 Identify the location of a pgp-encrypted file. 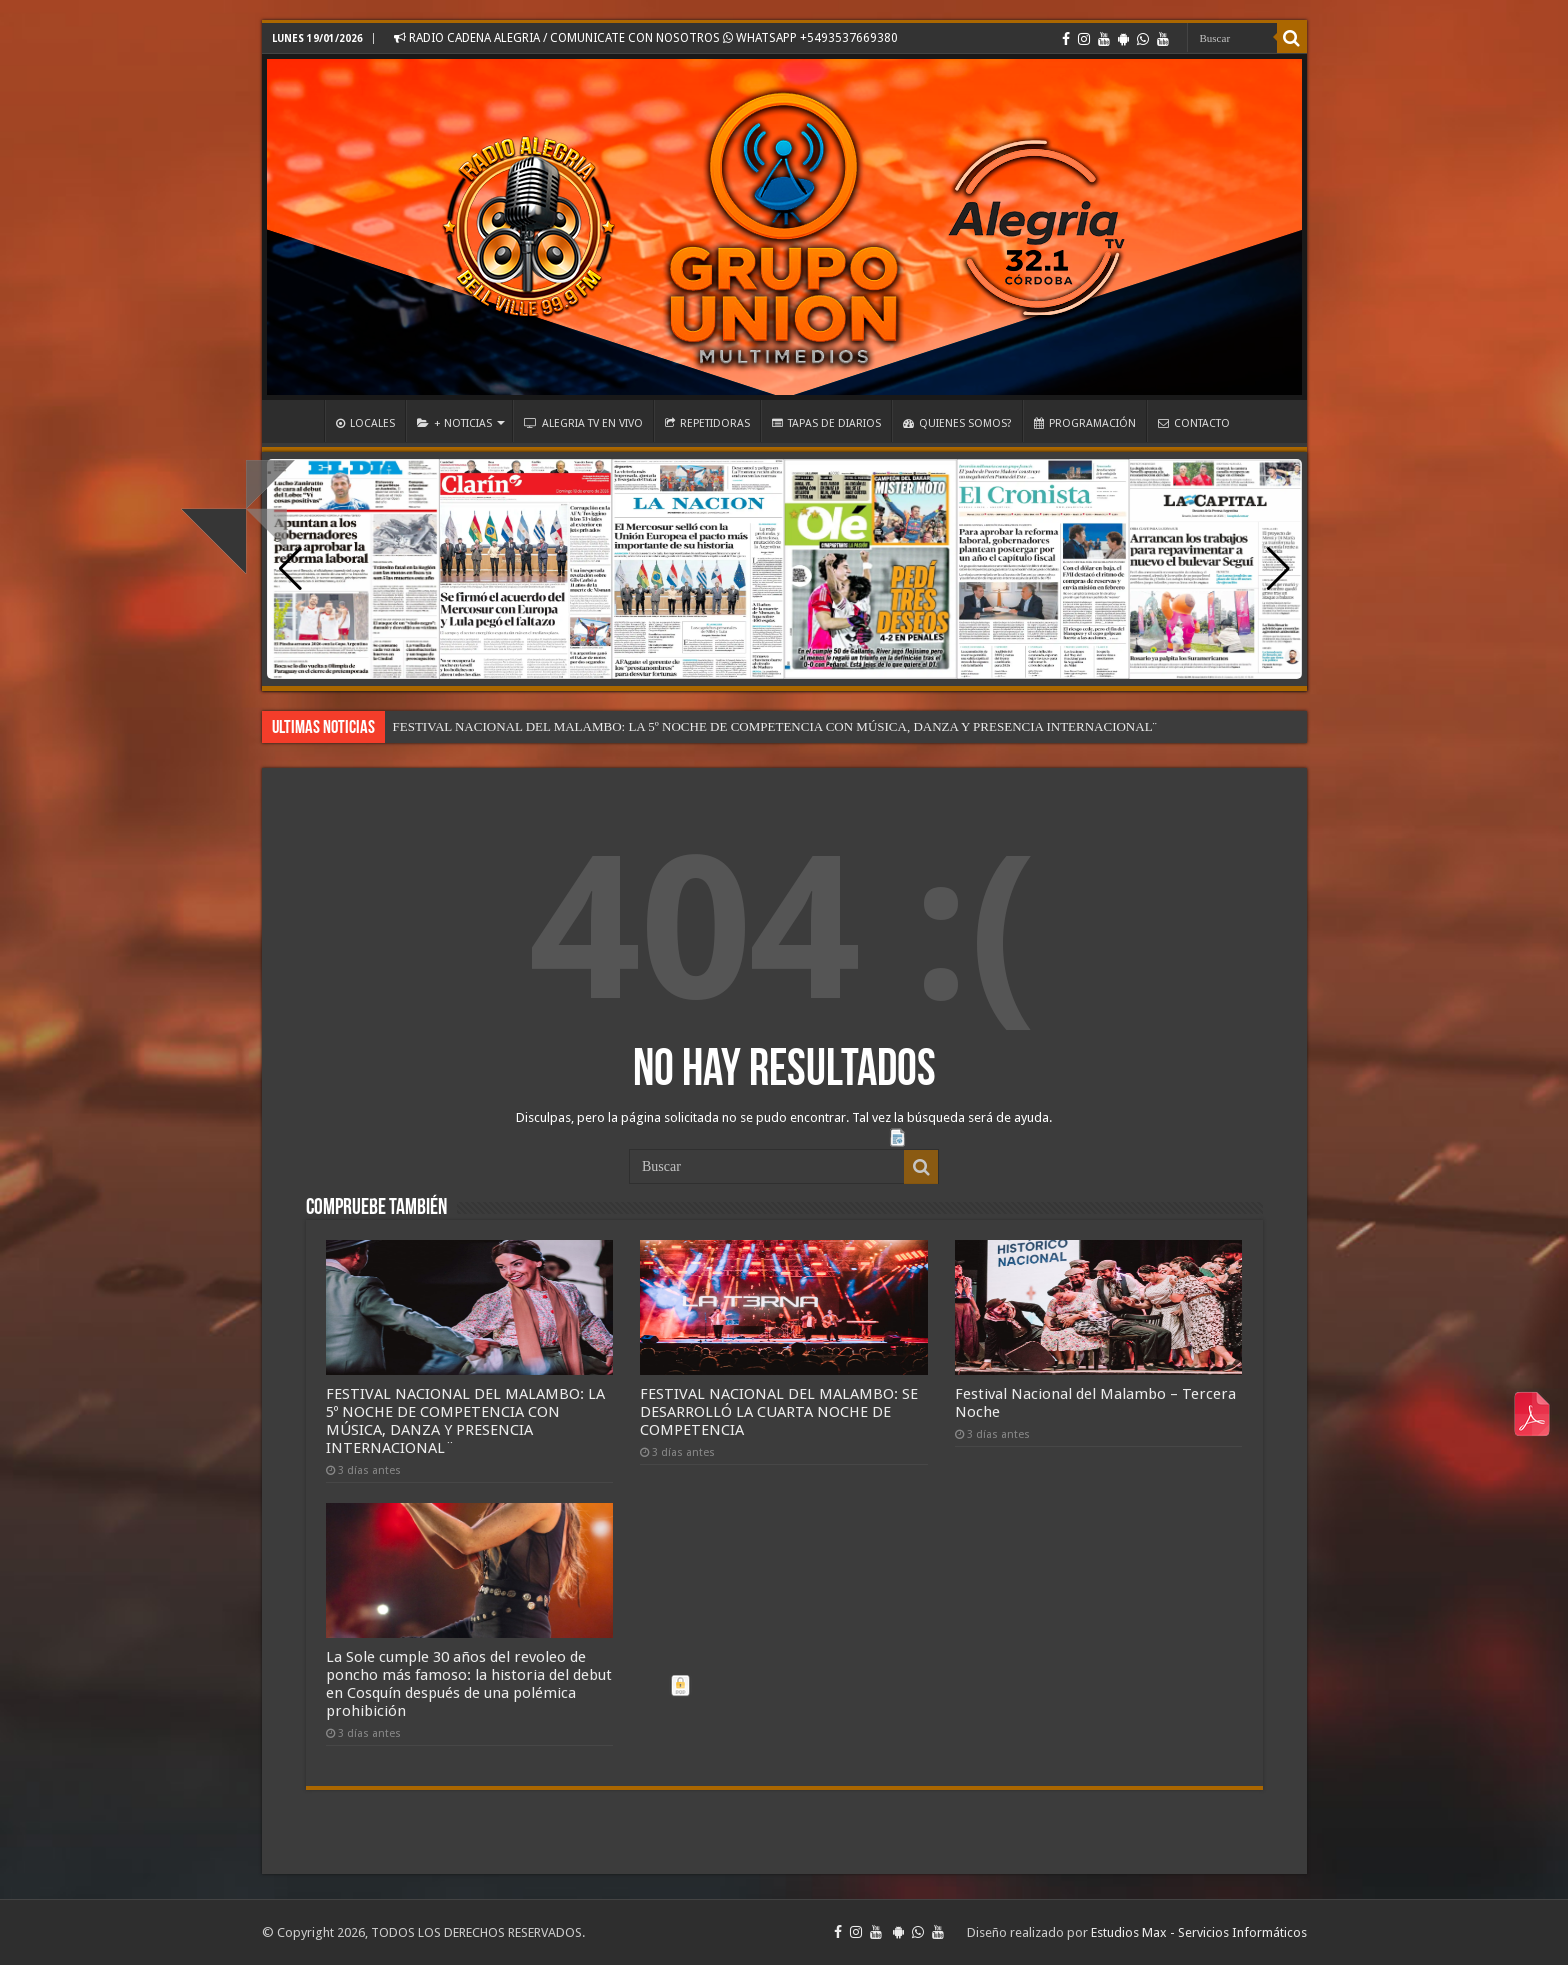
(680, 1685).